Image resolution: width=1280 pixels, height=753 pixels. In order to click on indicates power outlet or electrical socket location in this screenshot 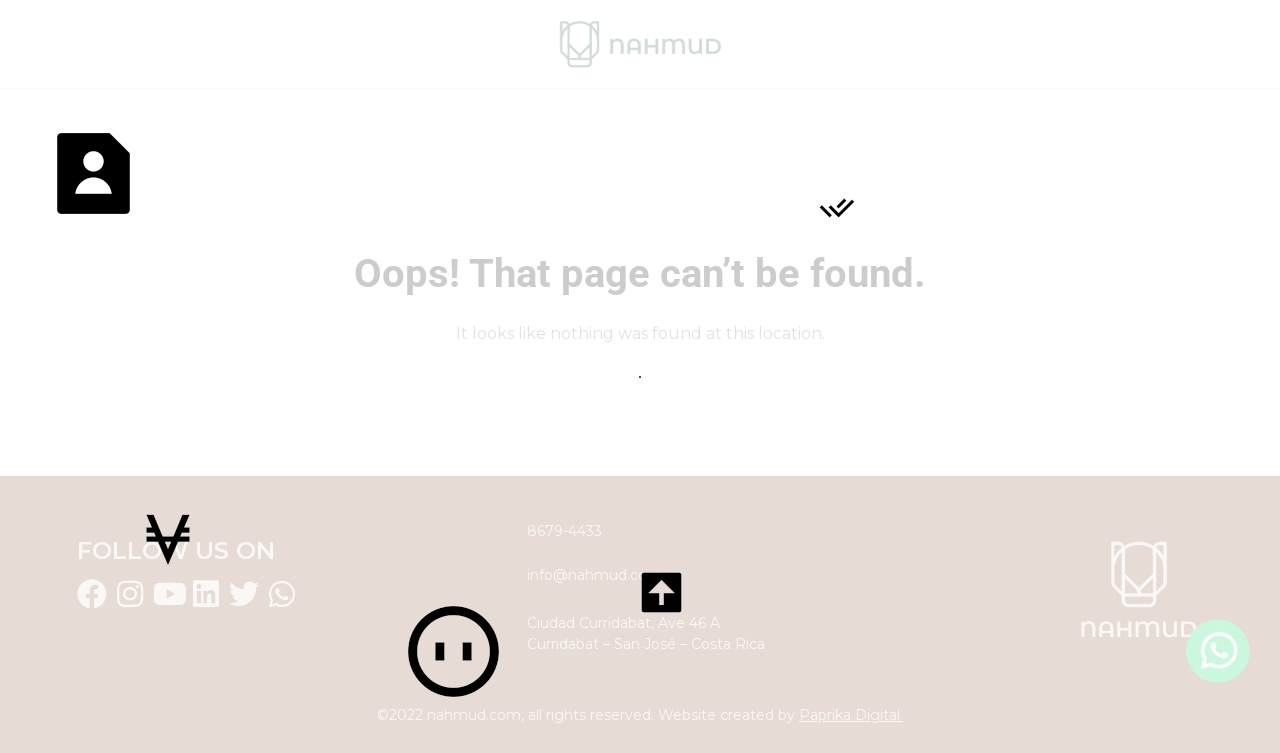, I will do `click(453, 651)`.